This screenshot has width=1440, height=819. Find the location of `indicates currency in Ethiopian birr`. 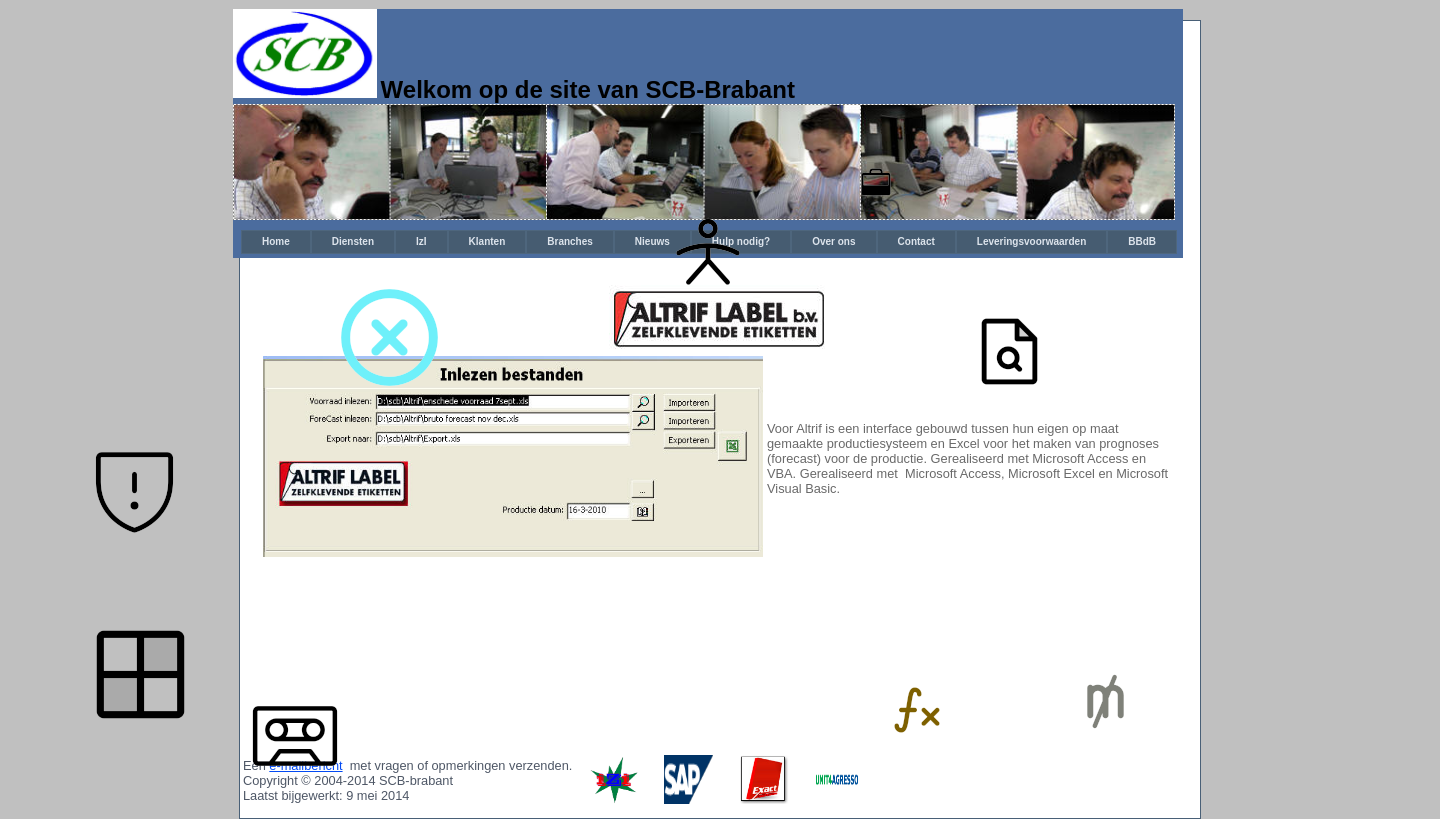

indicates currency in Ethiopian birr is located at coordinates (1105, 701).